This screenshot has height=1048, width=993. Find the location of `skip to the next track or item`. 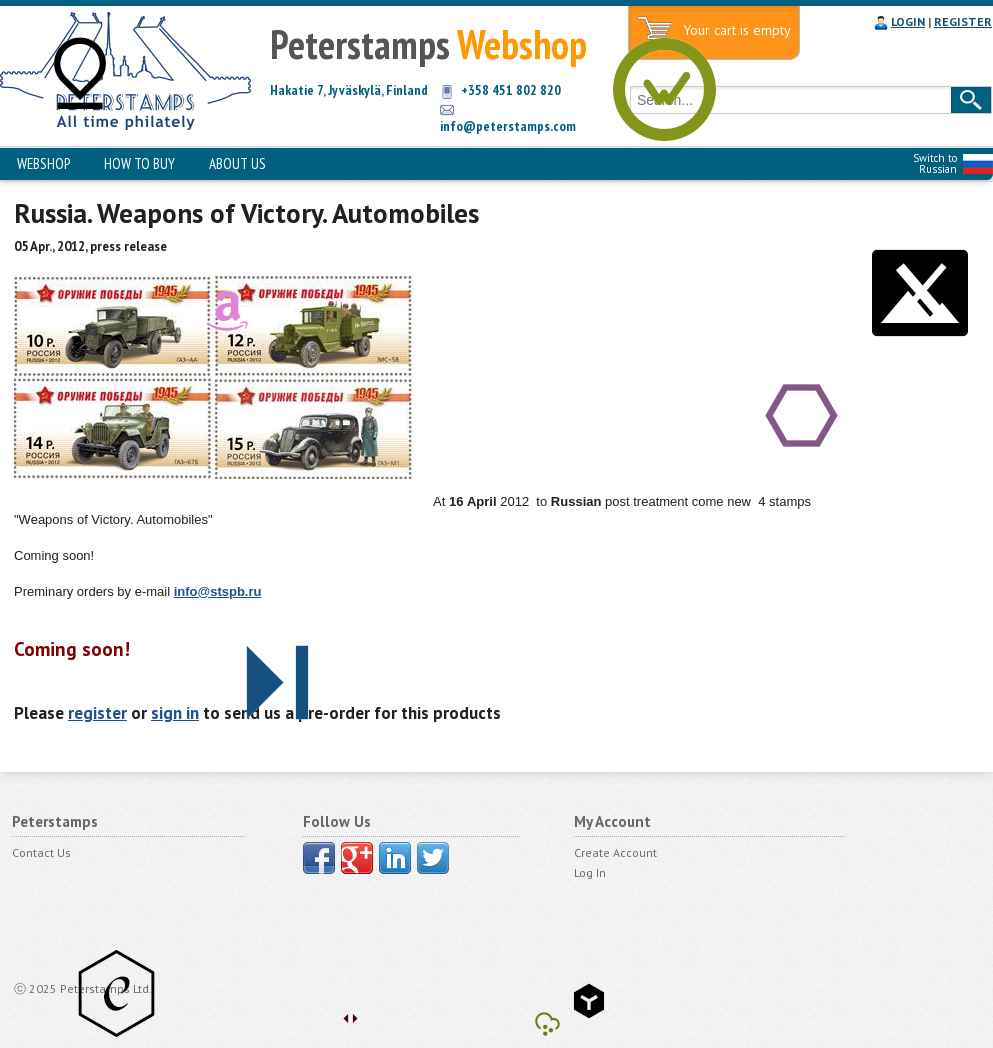

skip to the next track or item is located at coordinates (277, 682).